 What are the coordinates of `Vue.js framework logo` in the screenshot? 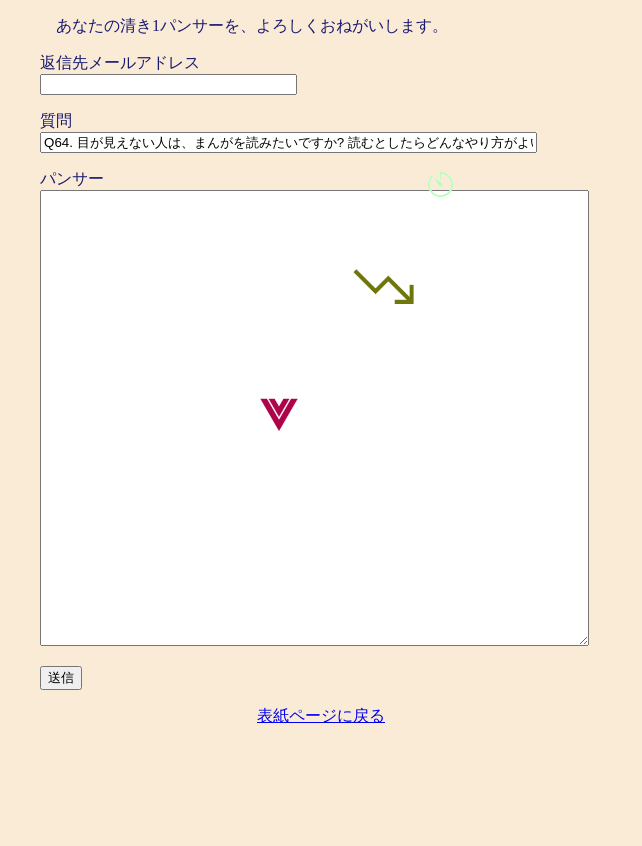 It's located at (279, 415).